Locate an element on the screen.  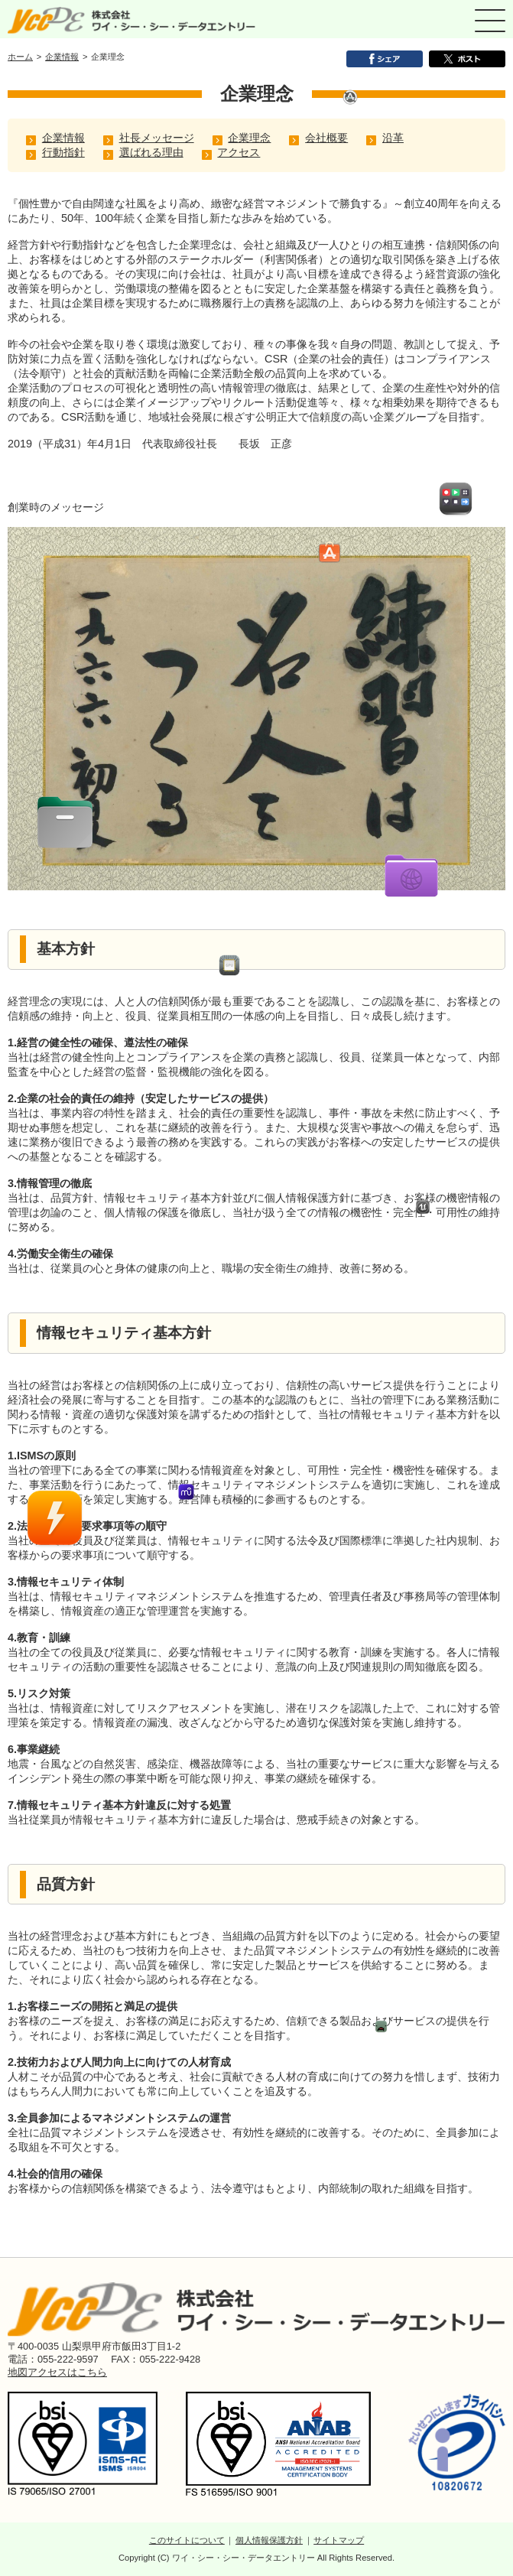
open the software center to browse and install applications is located at coordinates (330, 553).